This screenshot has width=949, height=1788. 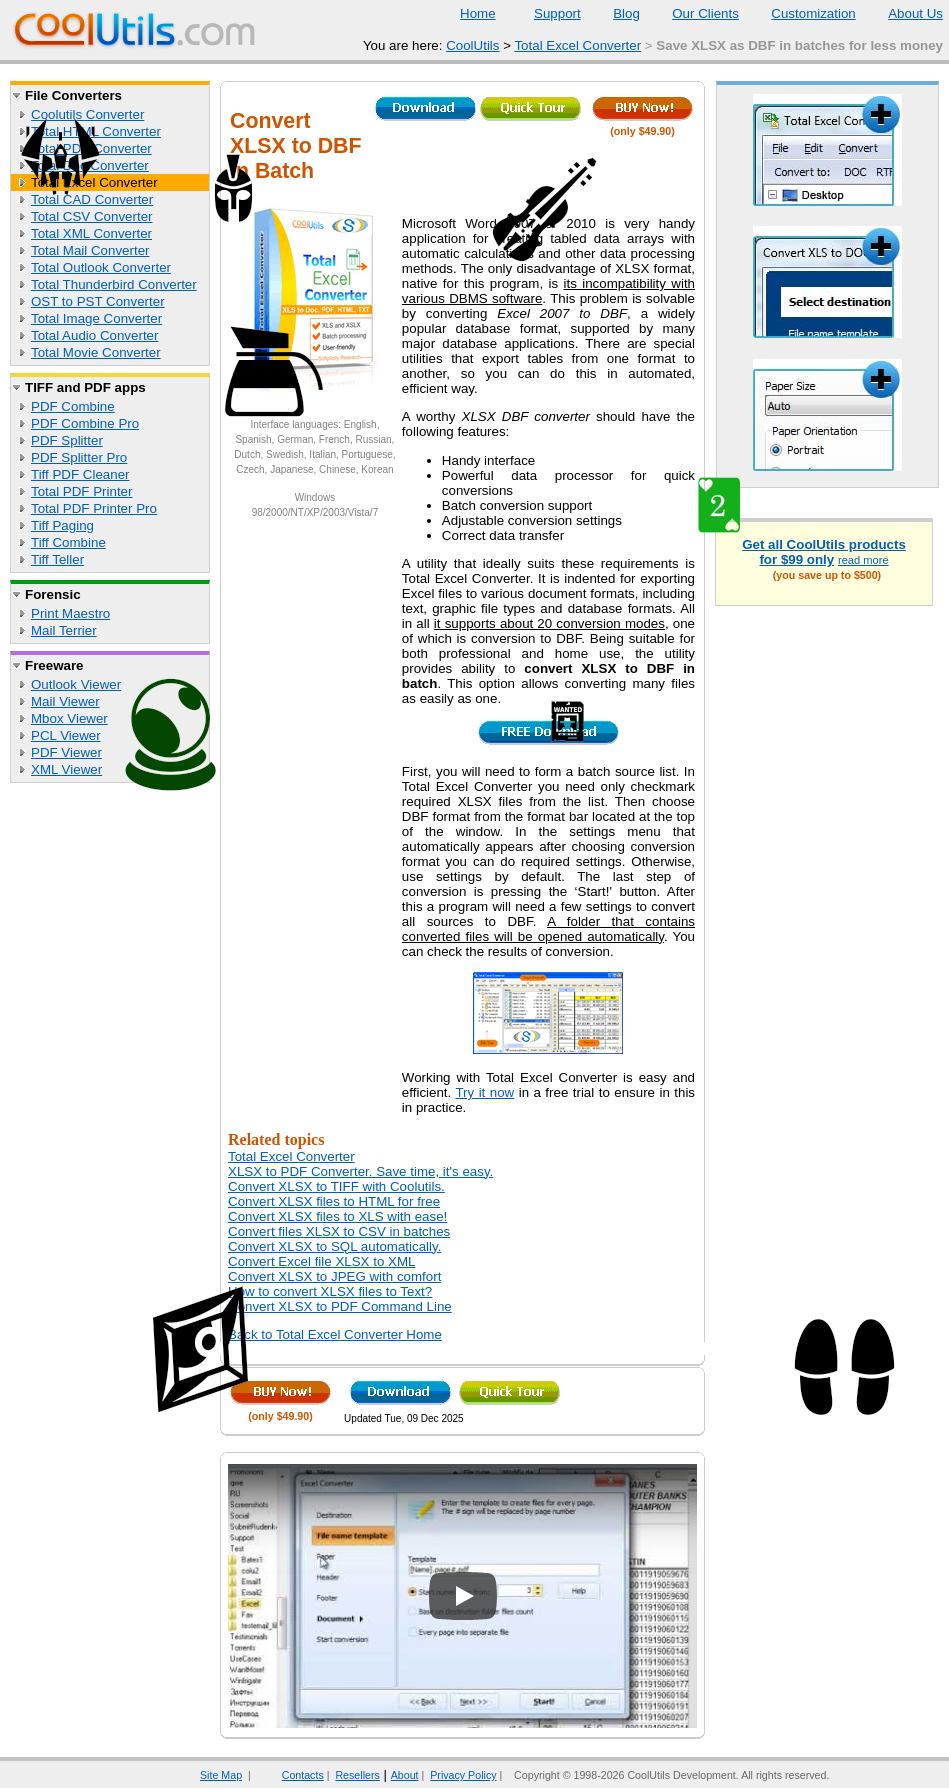 I want to click on two of hearts playing card, so click(x=719, y=505).